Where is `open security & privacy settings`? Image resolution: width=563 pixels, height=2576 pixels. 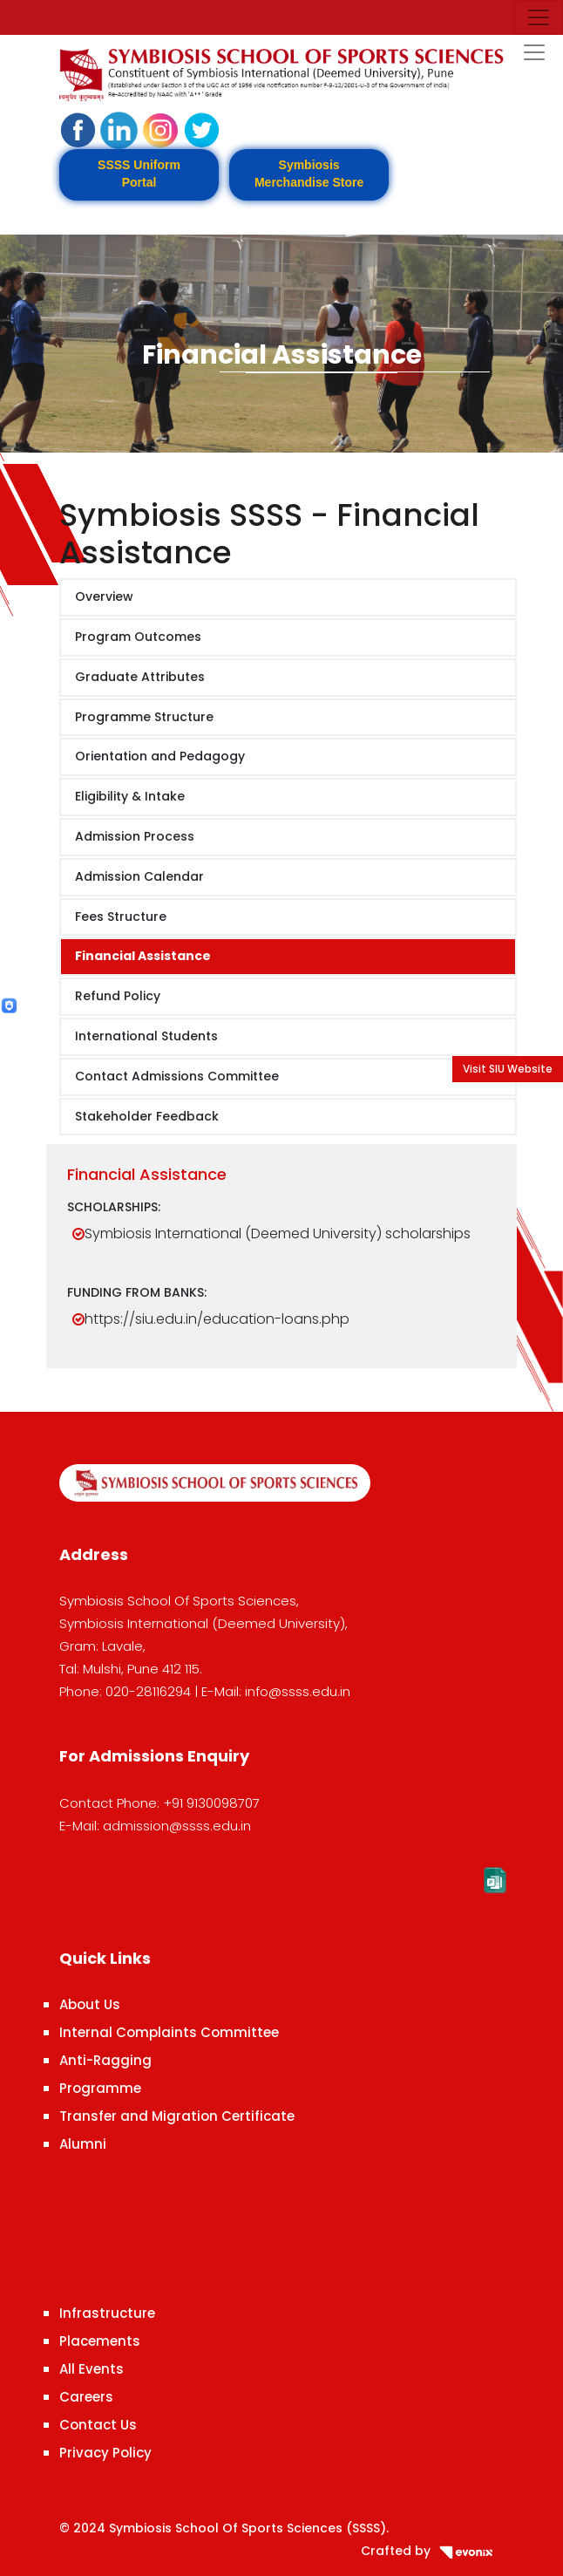
open security & privacy settings is located at coordinates (9, 1005).